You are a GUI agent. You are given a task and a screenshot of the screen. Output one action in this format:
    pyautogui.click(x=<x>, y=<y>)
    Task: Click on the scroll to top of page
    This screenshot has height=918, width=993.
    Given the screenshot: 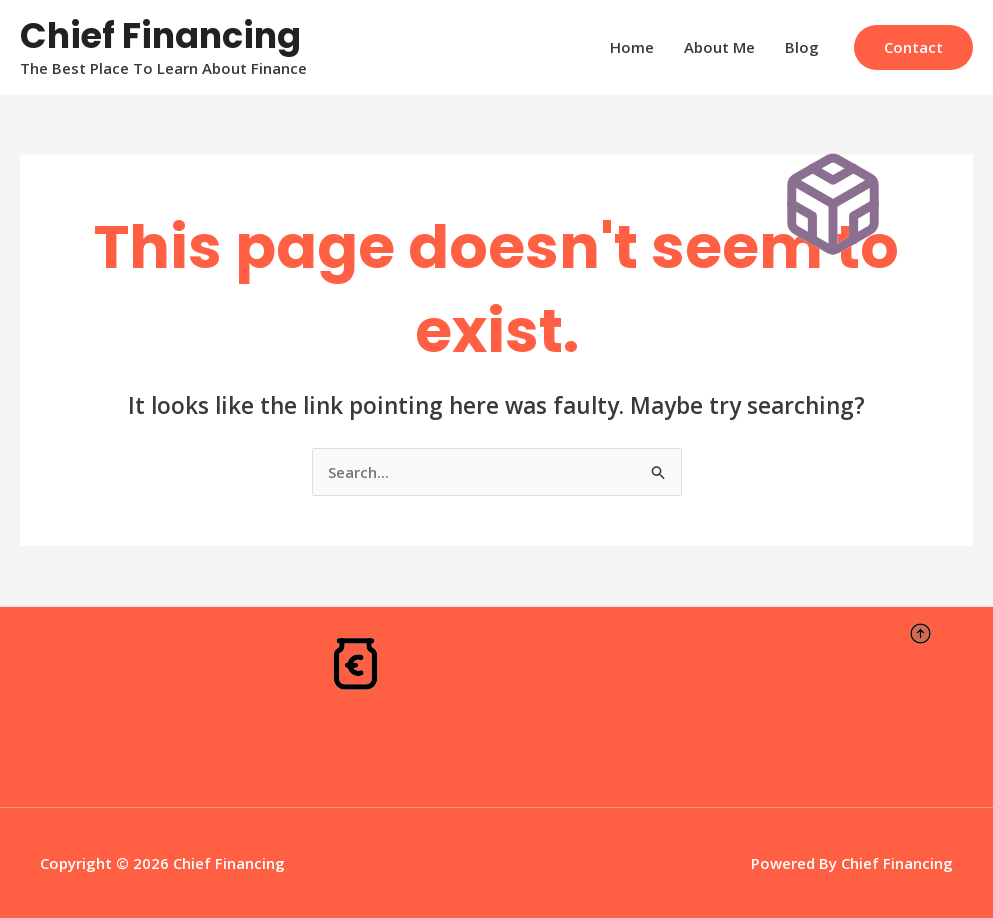 What is the action you would take?
    pyautogui.click(x=920, y=633)
    